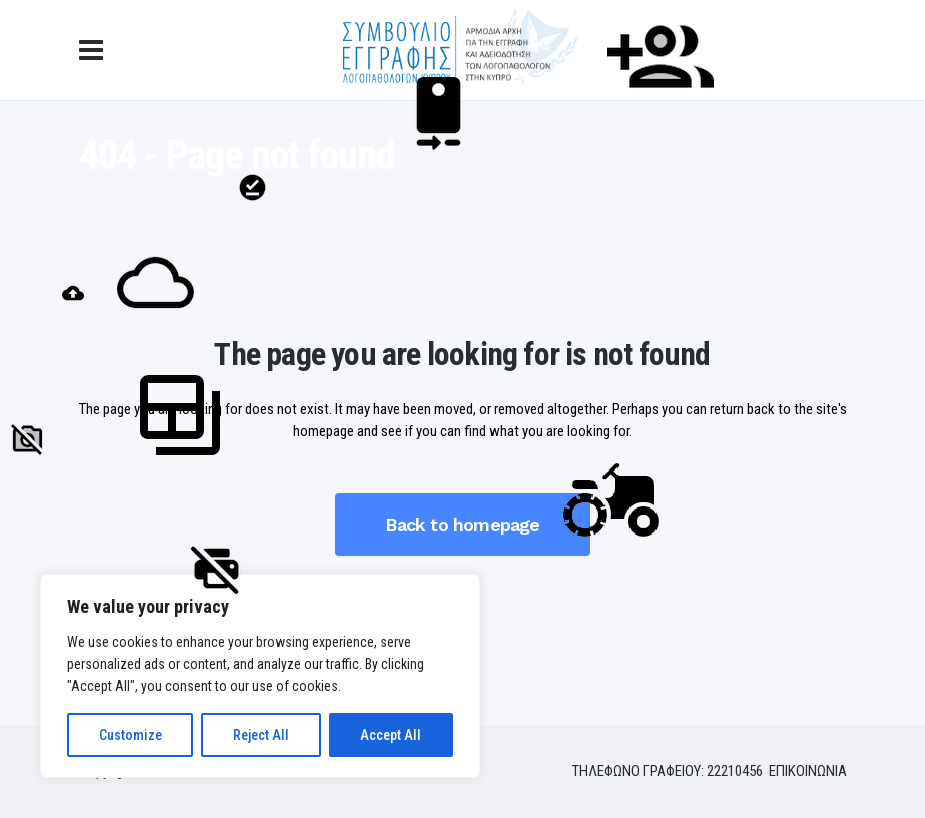 The width and height of the screenshot is (925, 818). I want to click on access cloud storage, so click(155, 282).